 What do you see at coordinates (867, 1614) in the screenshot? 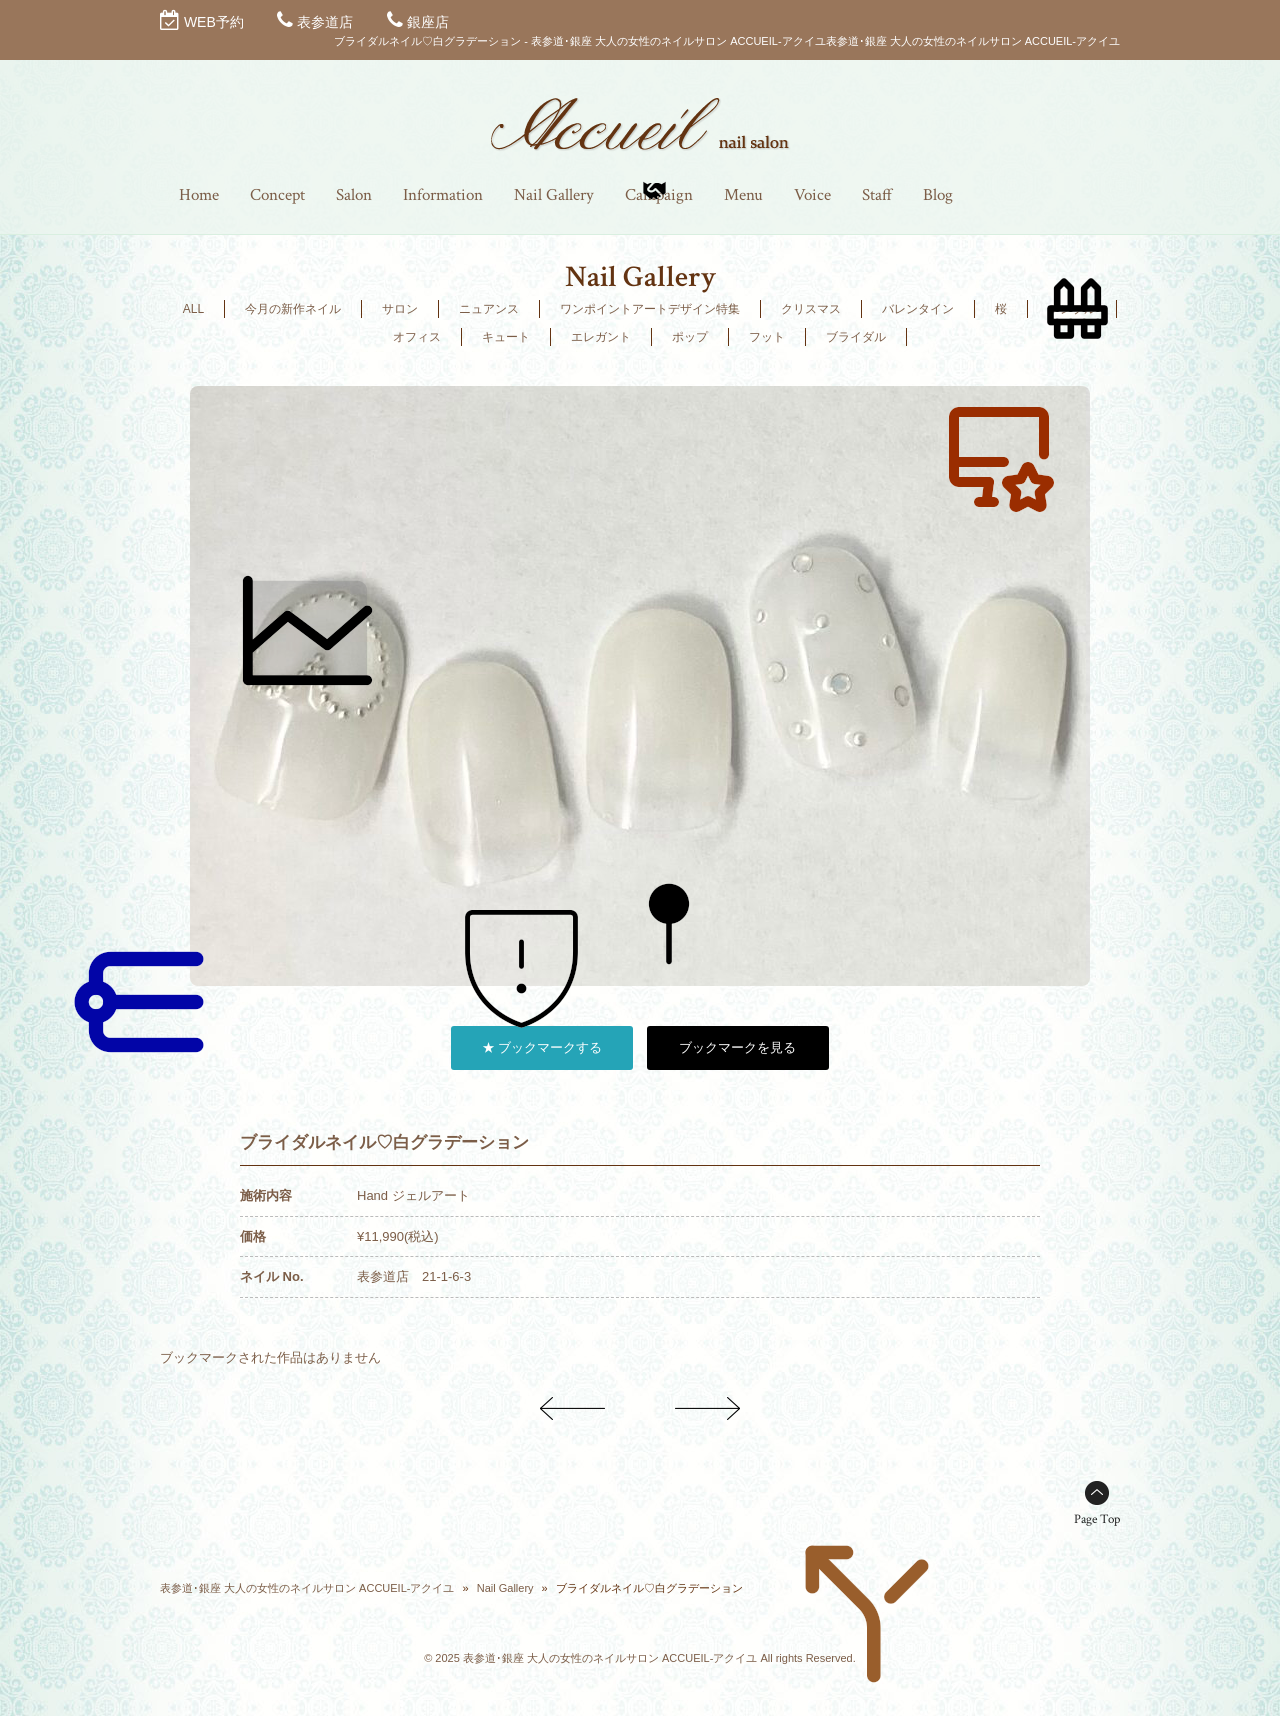
I see `bear left at the upcoming fork` at bounding box center [867, 1614].